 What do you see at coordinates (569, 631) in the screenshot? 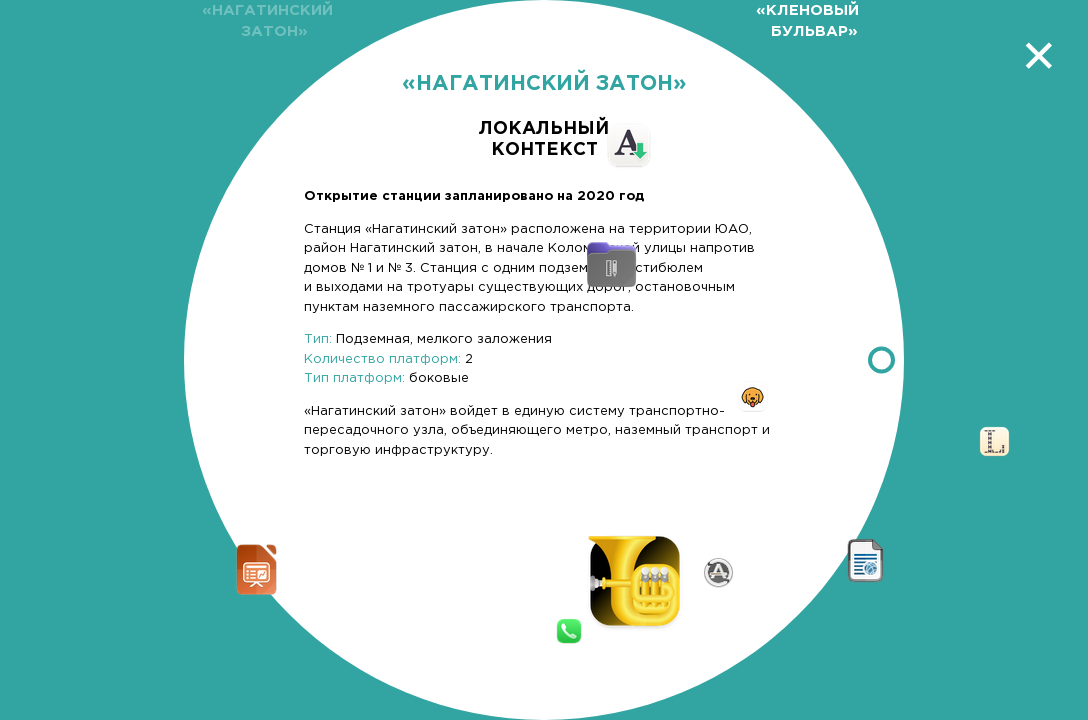
I see `open the phone app to make a call` at bounding box center [569, 631].